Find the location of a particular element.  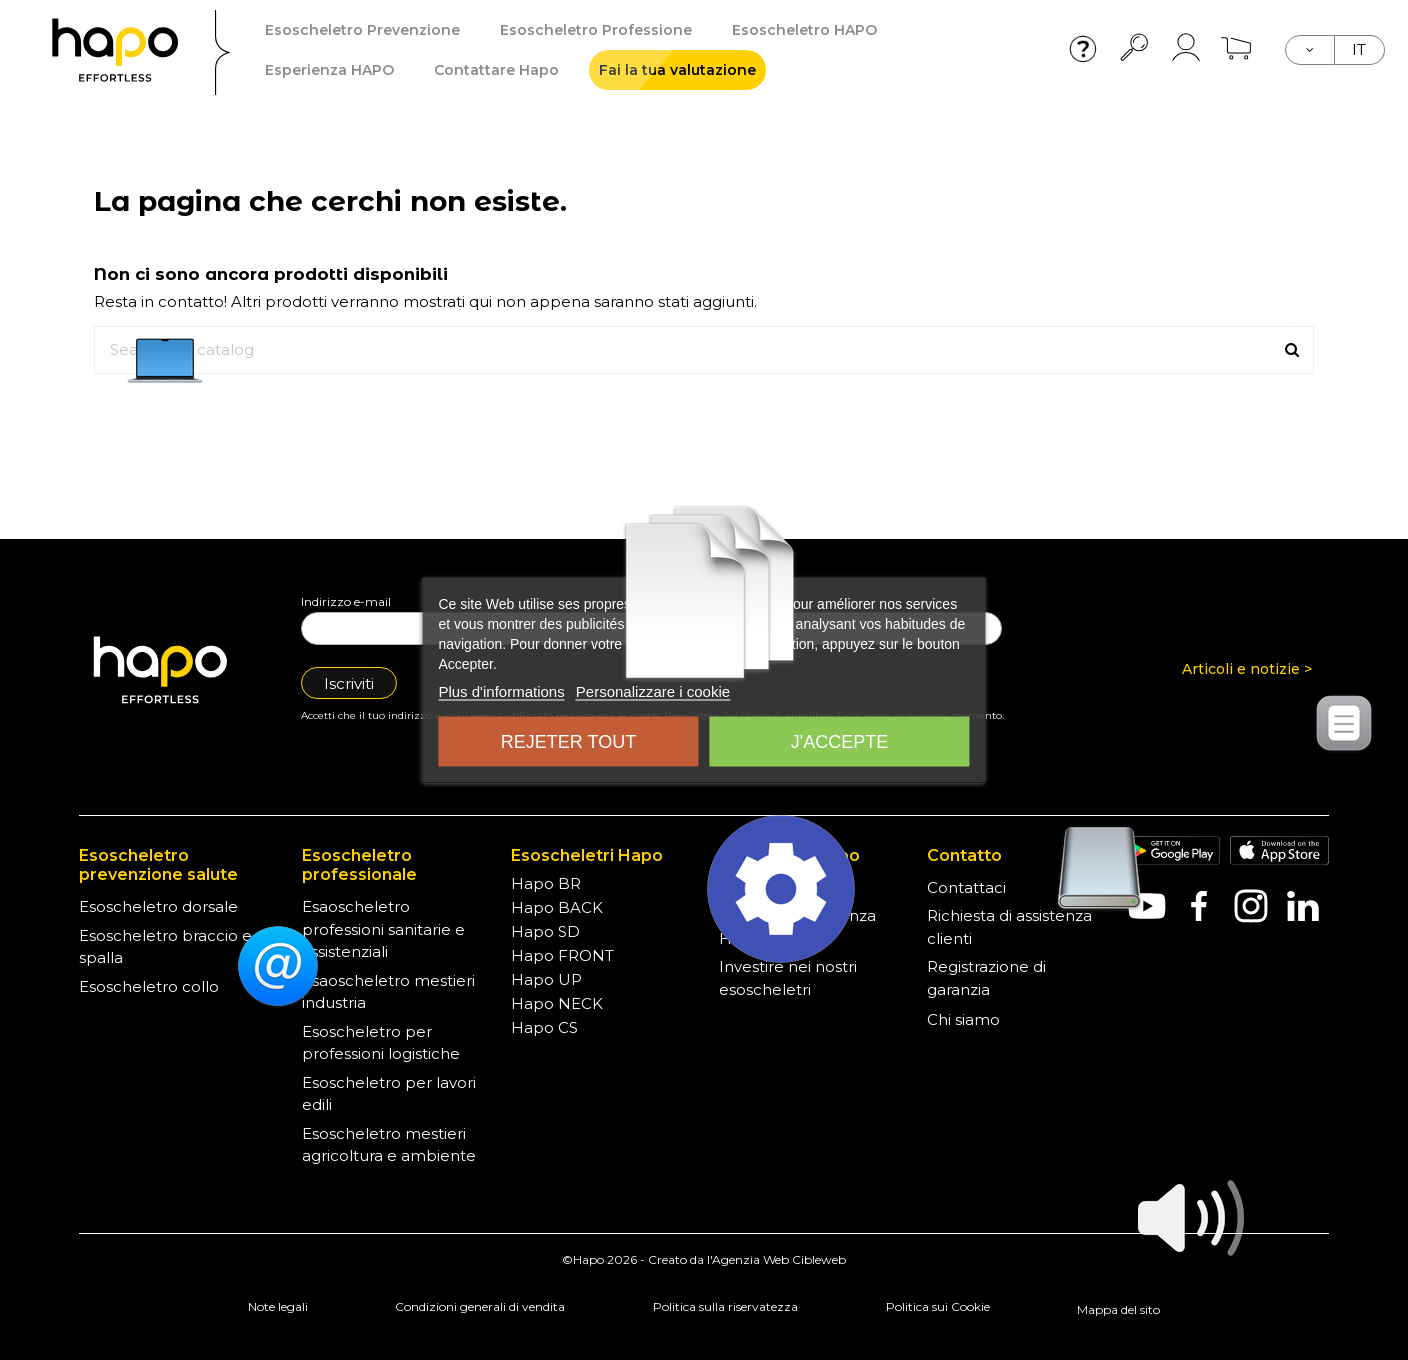

adjust system volume level is located at coordinates (1191, 1218).